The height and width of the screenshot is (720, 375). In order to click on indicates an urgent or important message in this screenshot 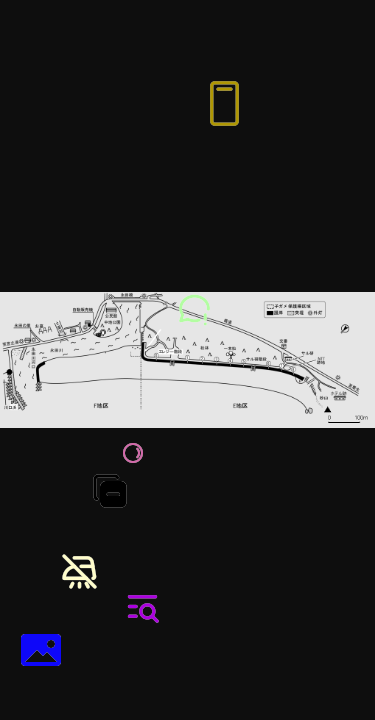, I will do `click(194, 308)`.